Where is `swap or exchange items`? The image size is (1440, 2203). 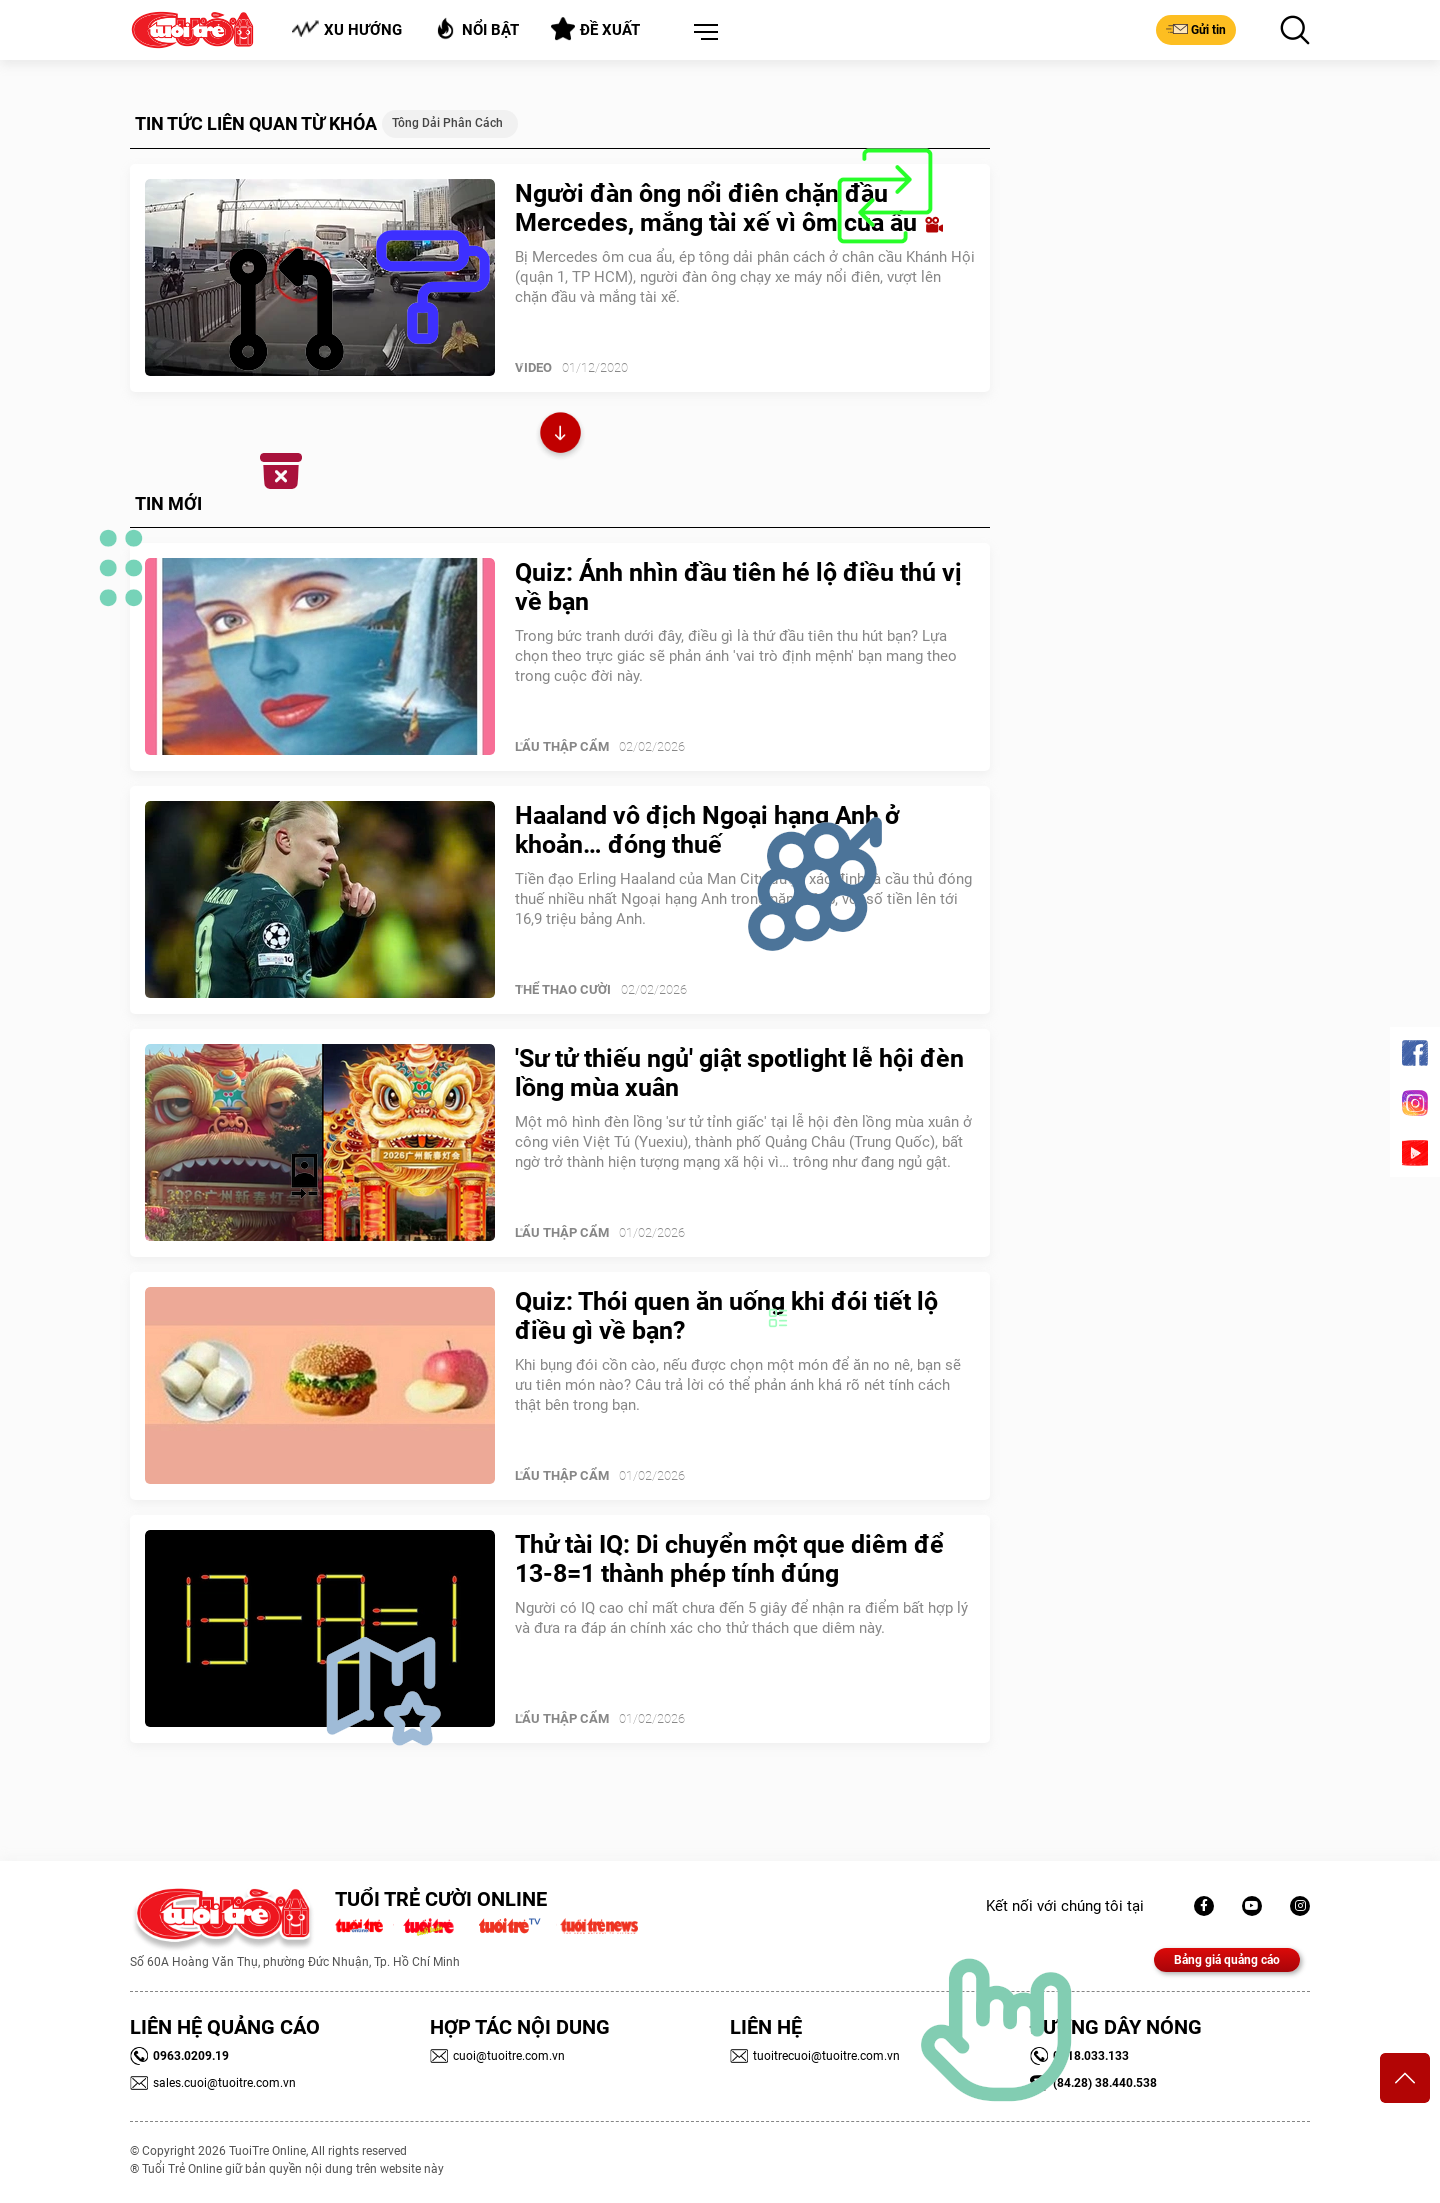 swap or exchange items is located at coordinates (885, 196).